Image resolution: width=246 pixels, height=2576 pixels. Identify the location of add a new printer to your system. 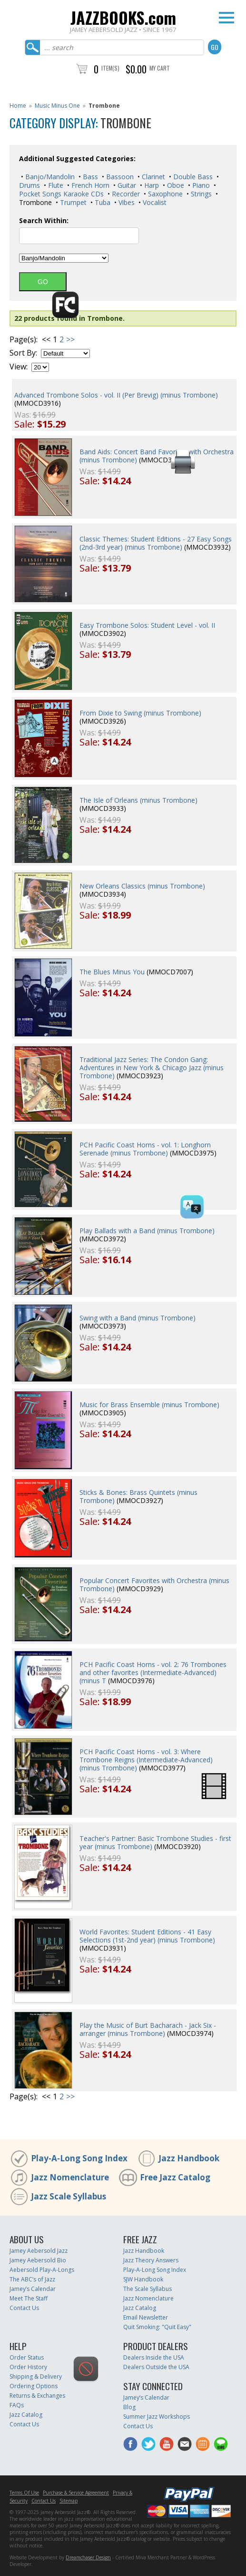
(183, 461).